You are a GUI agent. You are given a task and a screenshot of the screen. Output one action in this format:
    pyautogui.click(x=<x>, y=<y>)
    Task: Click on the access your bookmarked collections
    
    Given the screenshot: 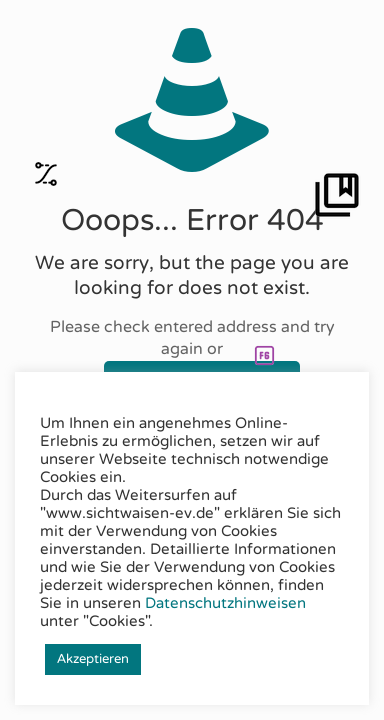 What is the action you would take?
    pyautogui.click(x=337, y=195)
    